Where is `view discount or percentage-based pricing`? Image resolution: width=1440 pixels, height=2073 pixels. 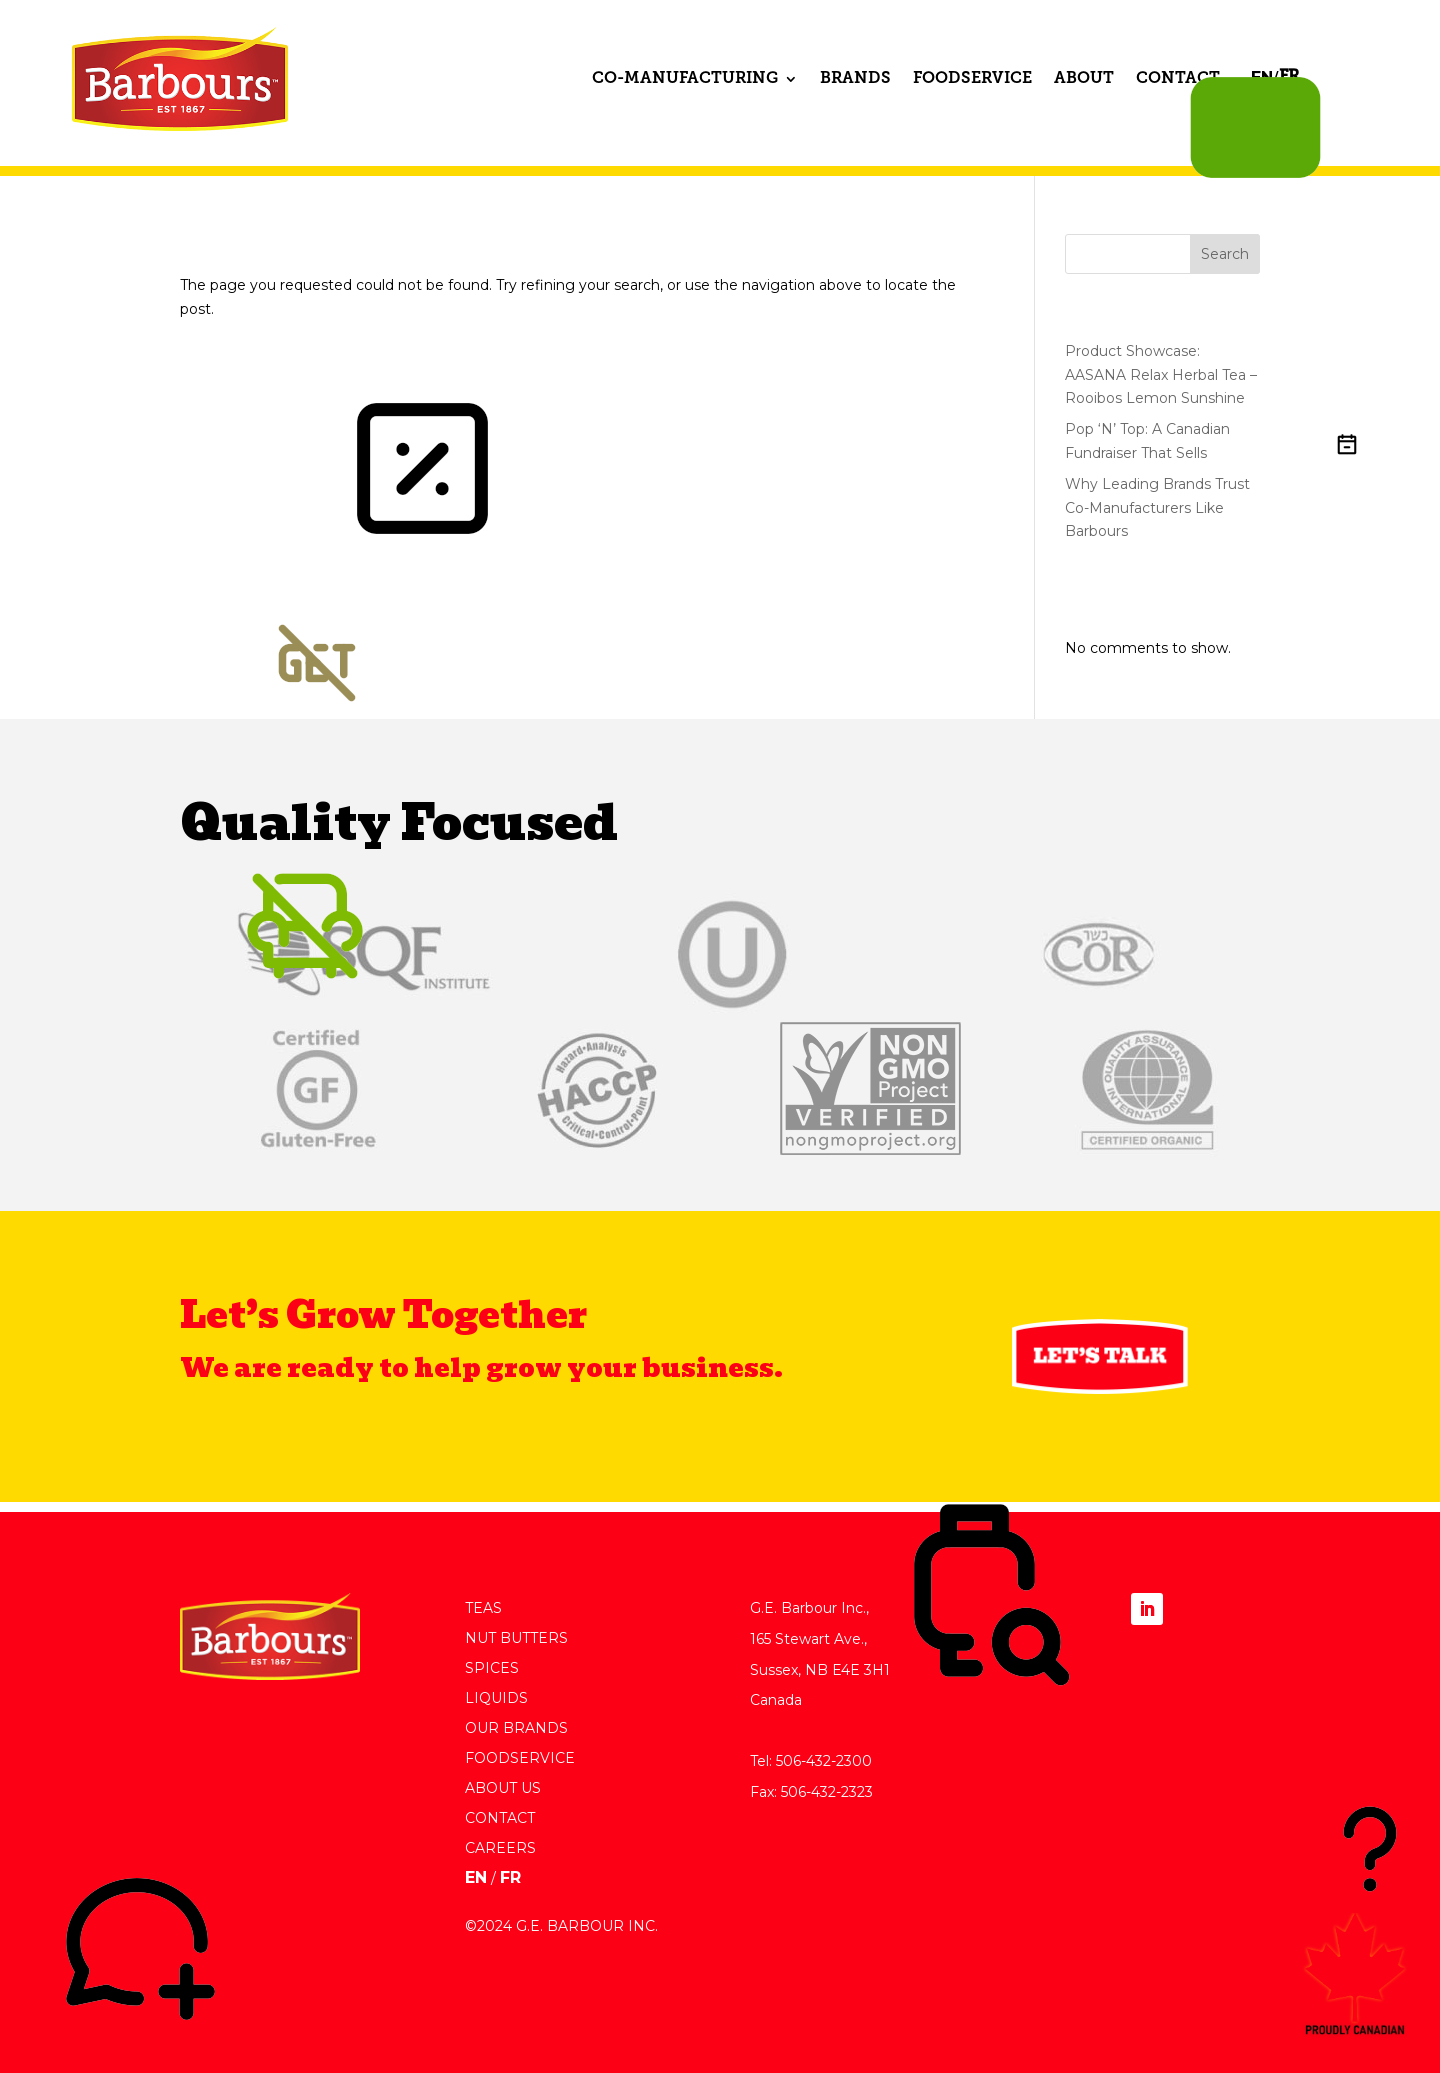 view discount or percentage-based pricing is located at coordinates (422, 468).